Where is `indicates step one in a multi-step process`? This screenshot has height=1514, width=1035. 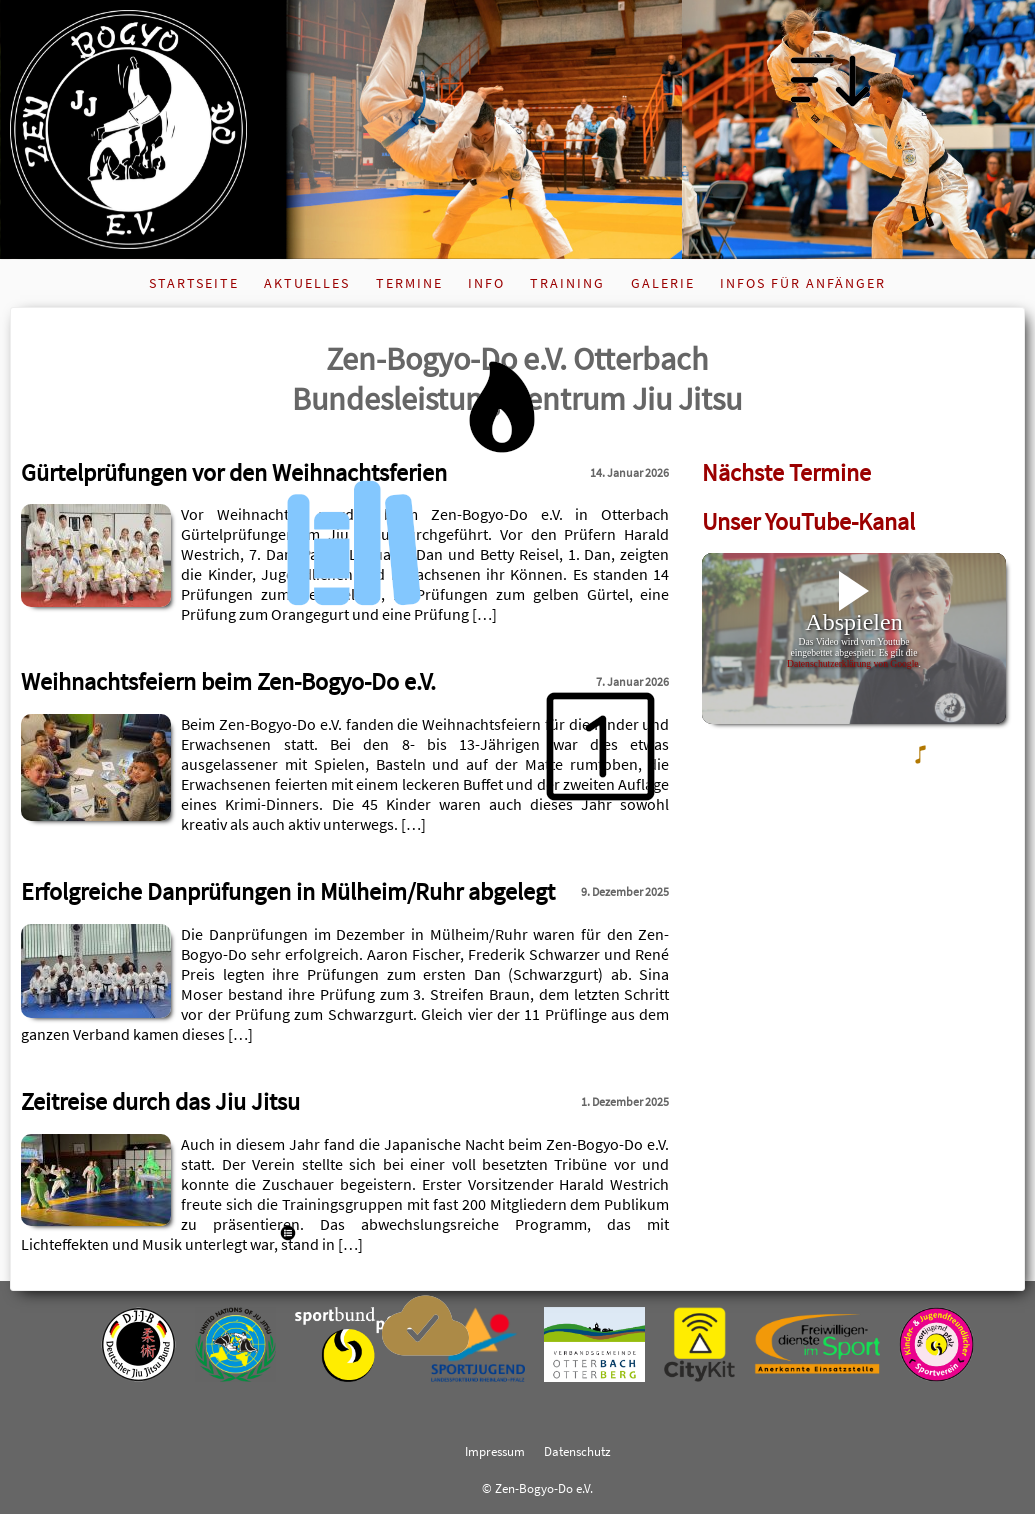
indicates step one in a multi-step process is located at coordinates (600, 746).